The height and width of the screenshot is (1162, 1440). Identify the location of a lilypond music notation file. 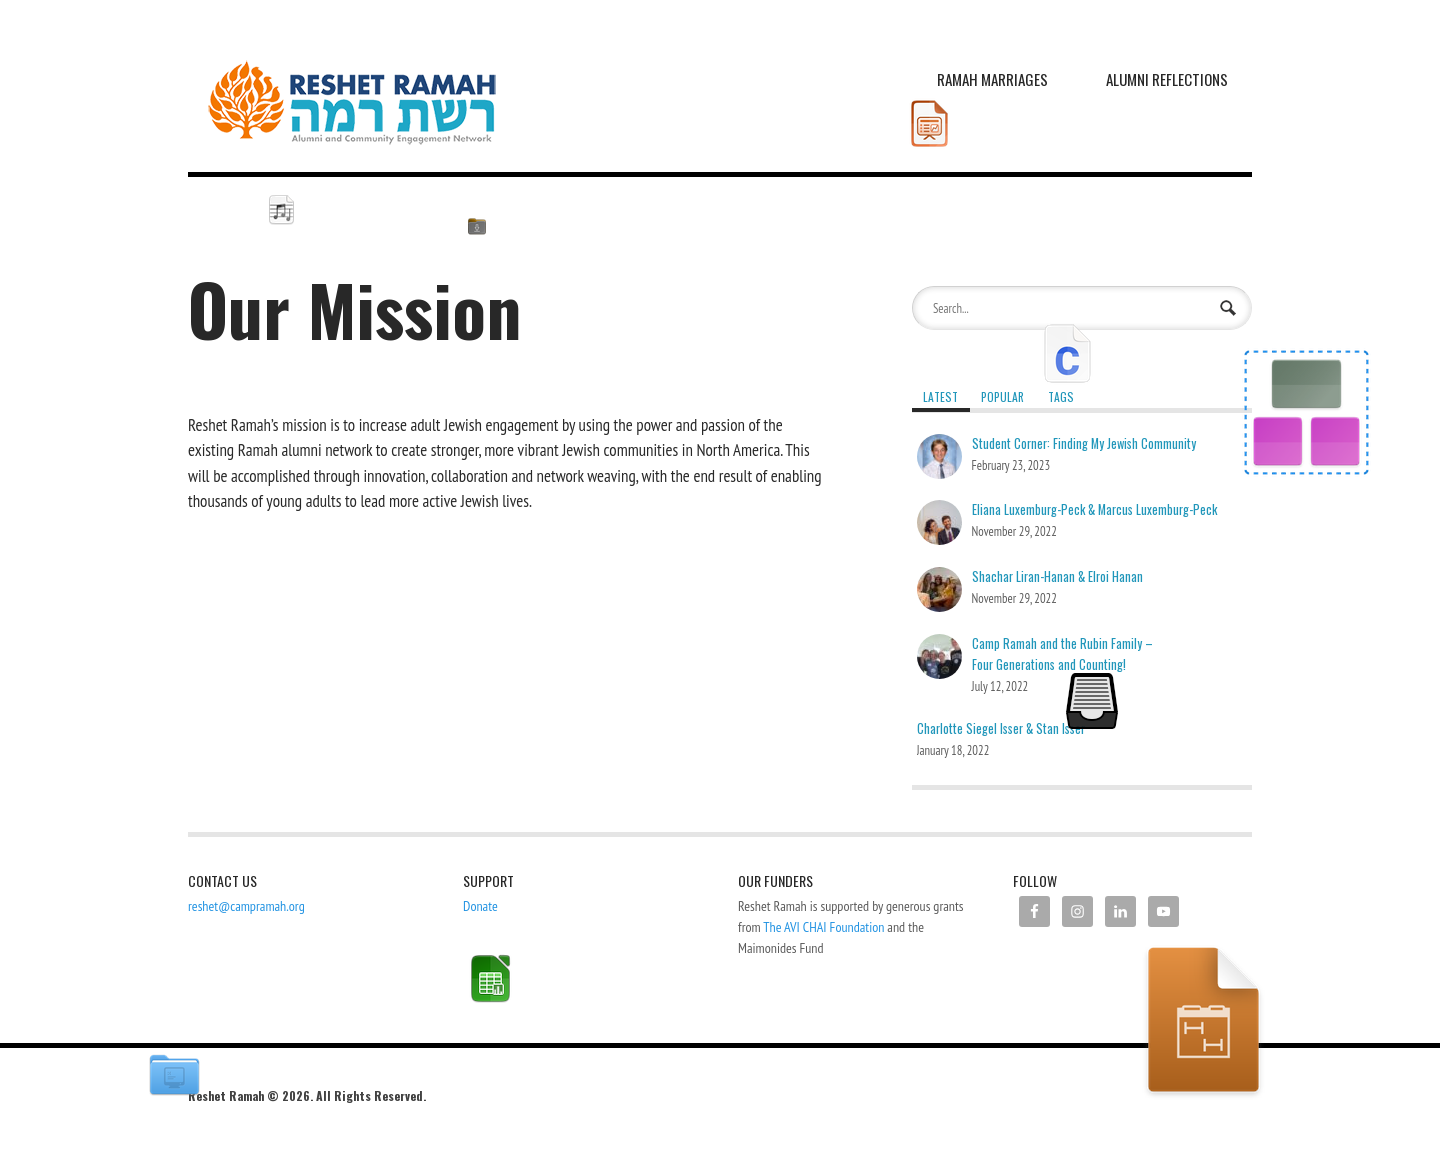
(281, 209).